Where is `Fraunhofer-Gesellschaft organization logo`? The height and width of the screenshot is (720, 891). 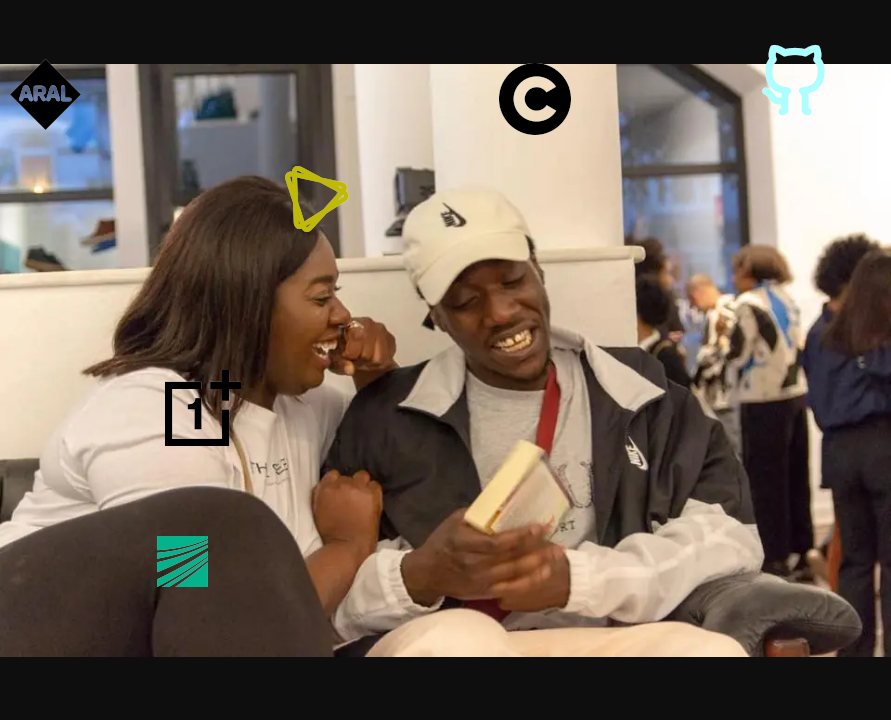 Fraunhofer-Gesellschaft organization logo is located at coordinates (182, 561).